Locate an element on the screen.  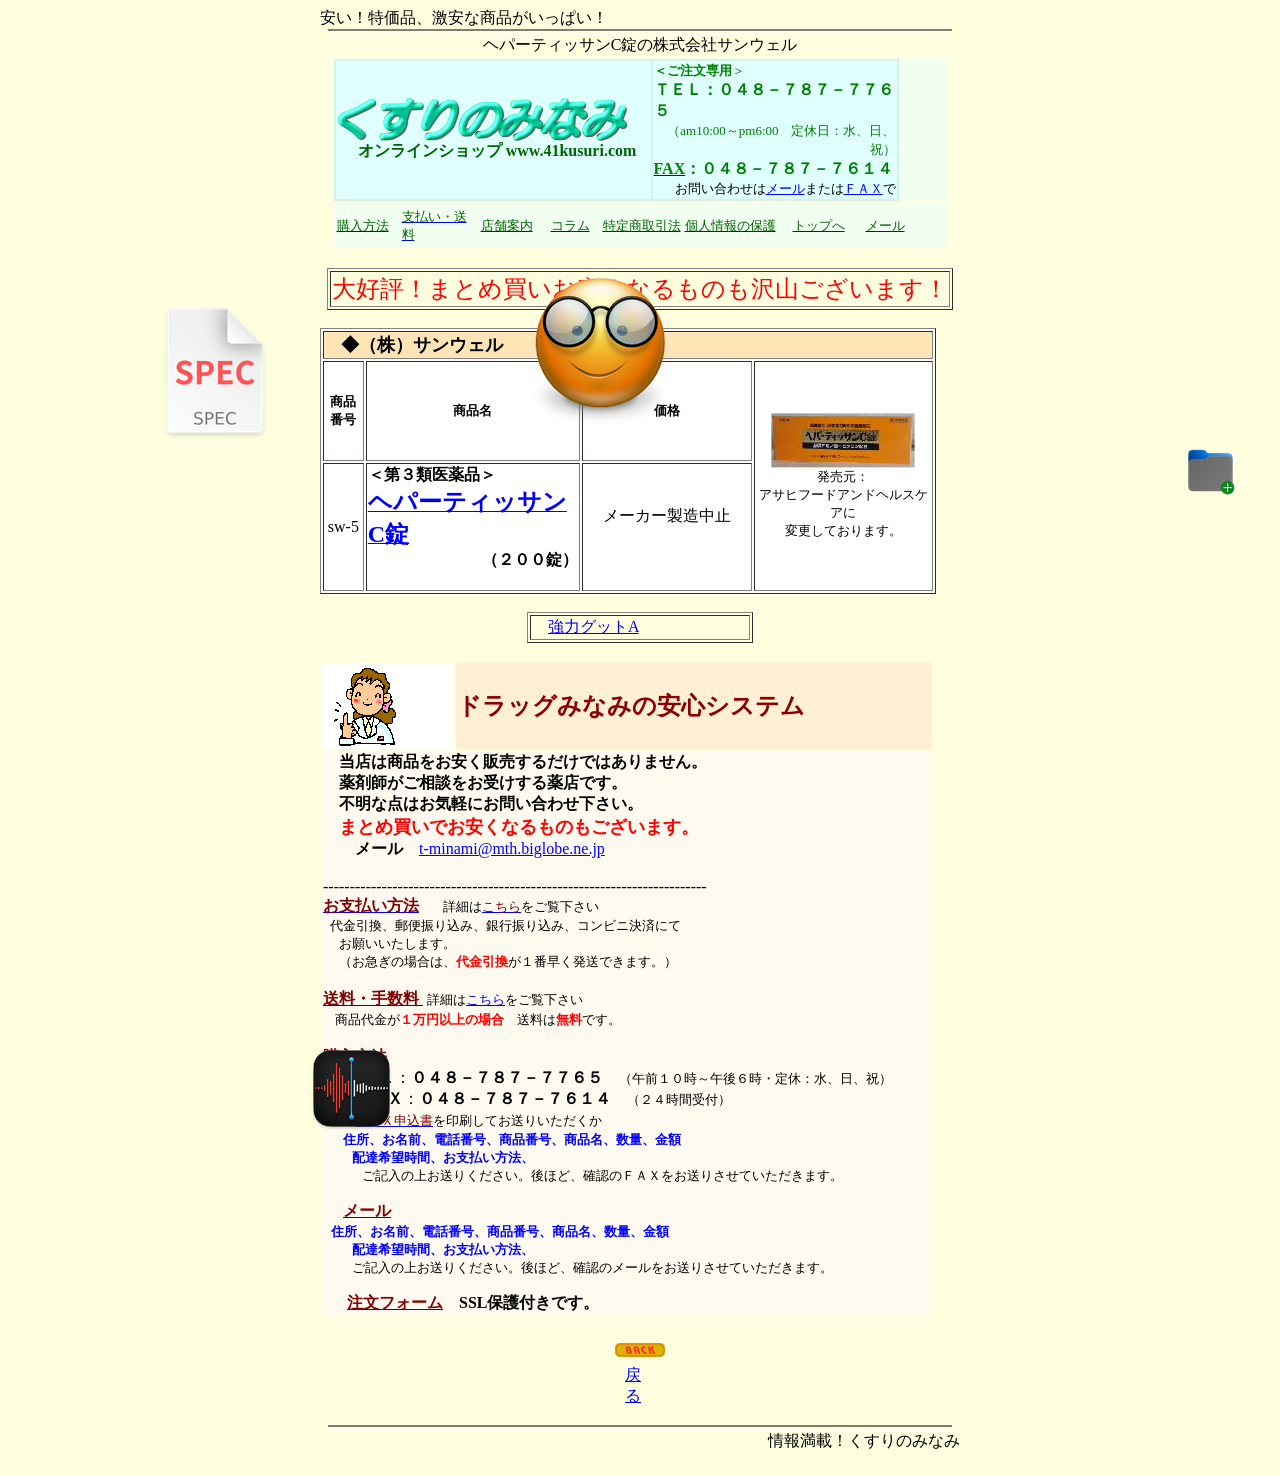
open voice memos app is located at coordinates (351, 1088).